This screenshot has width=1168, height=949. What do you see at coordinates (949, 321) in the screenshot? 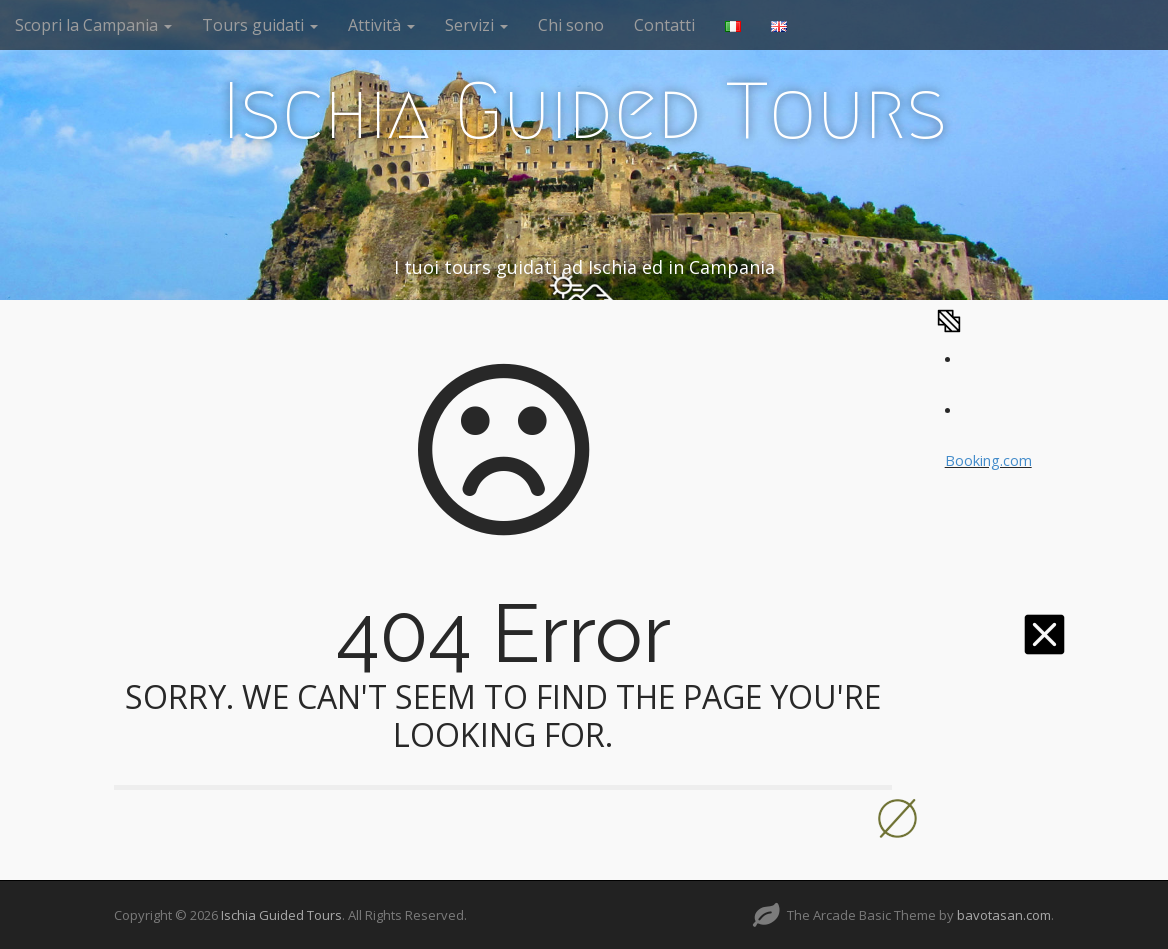
I see `merge or unite selected layers` at bounding box center [949, 321].